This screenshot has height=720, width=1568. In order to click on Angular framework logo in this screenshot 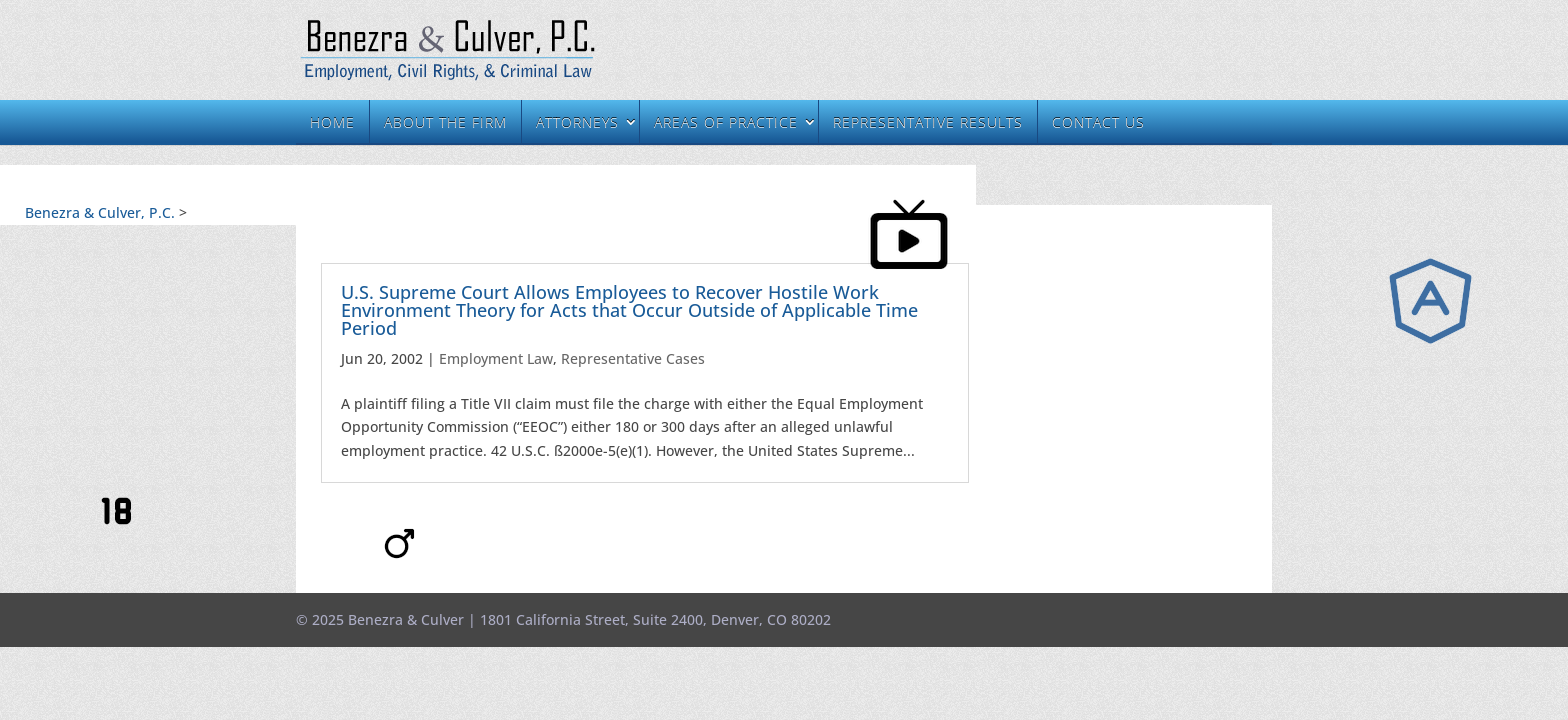, I will do `click(1430, 299)`.